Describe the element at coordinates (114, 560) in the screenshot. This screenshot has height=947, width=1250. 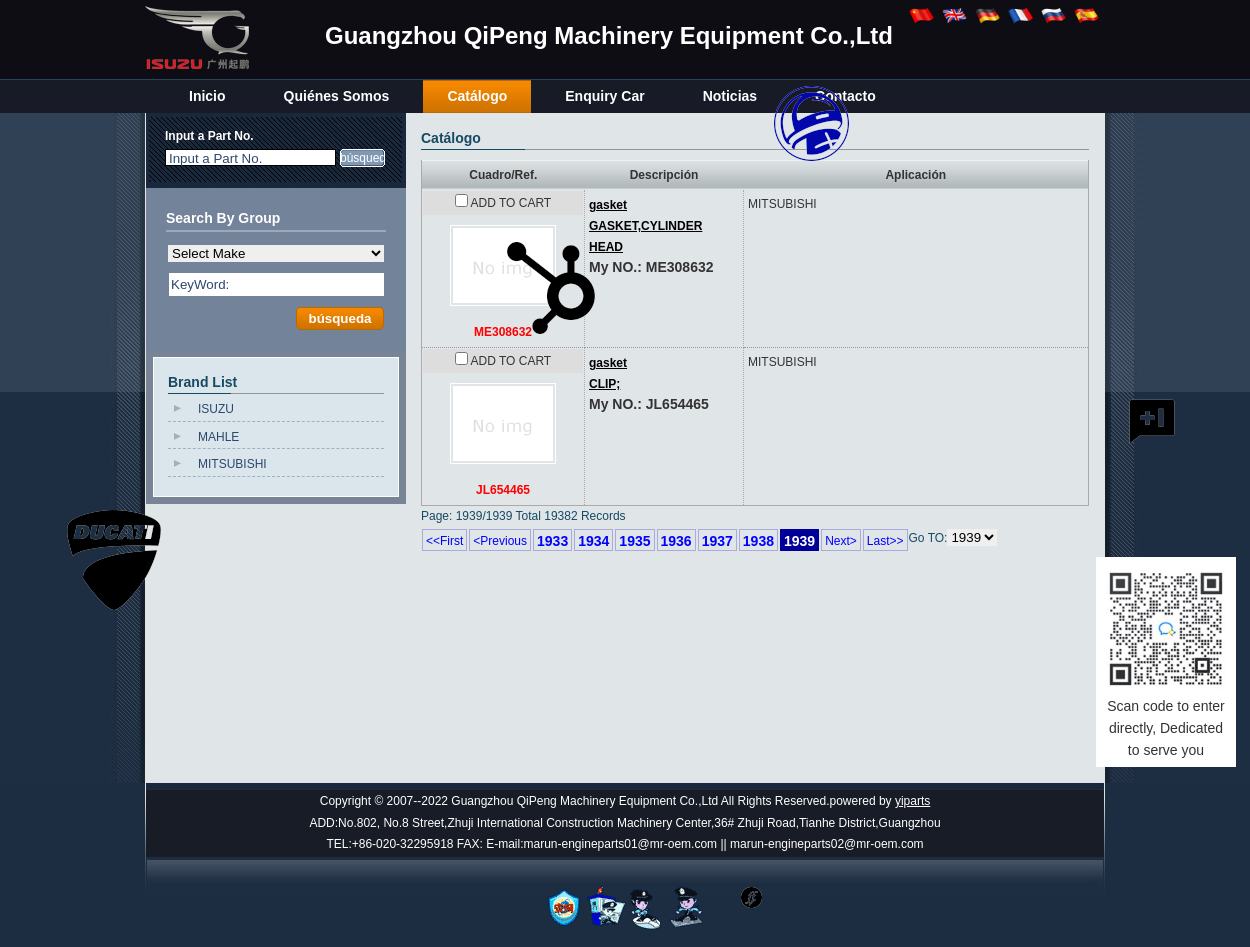
I see `Ducati brand logo` at that location.